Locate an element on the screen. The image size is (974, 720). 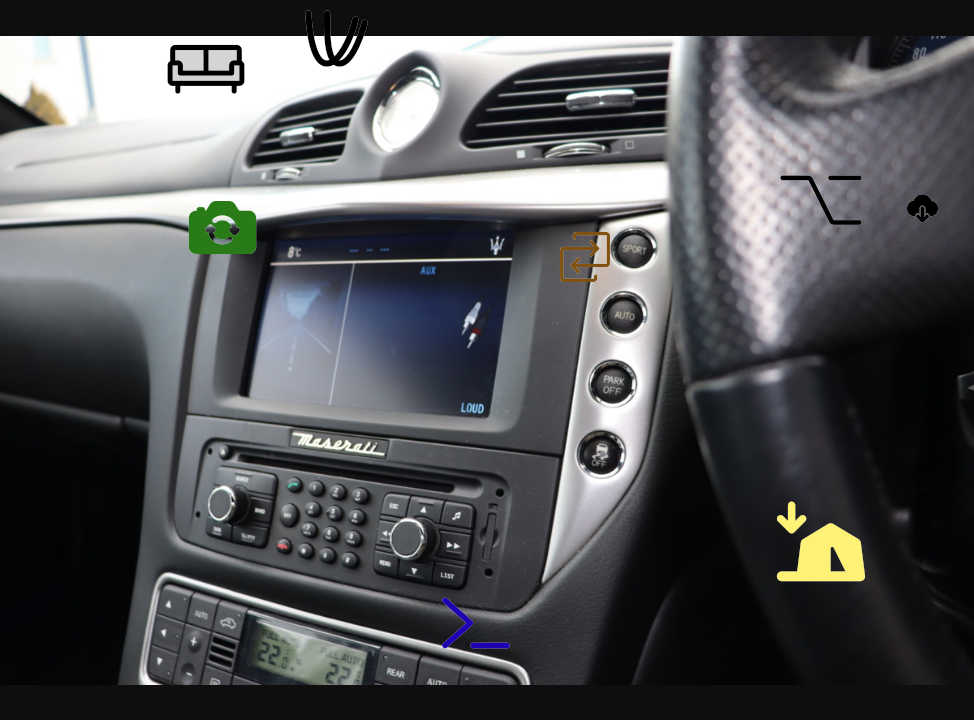
switch between front and rear camera is located at coordinates (222, 227).